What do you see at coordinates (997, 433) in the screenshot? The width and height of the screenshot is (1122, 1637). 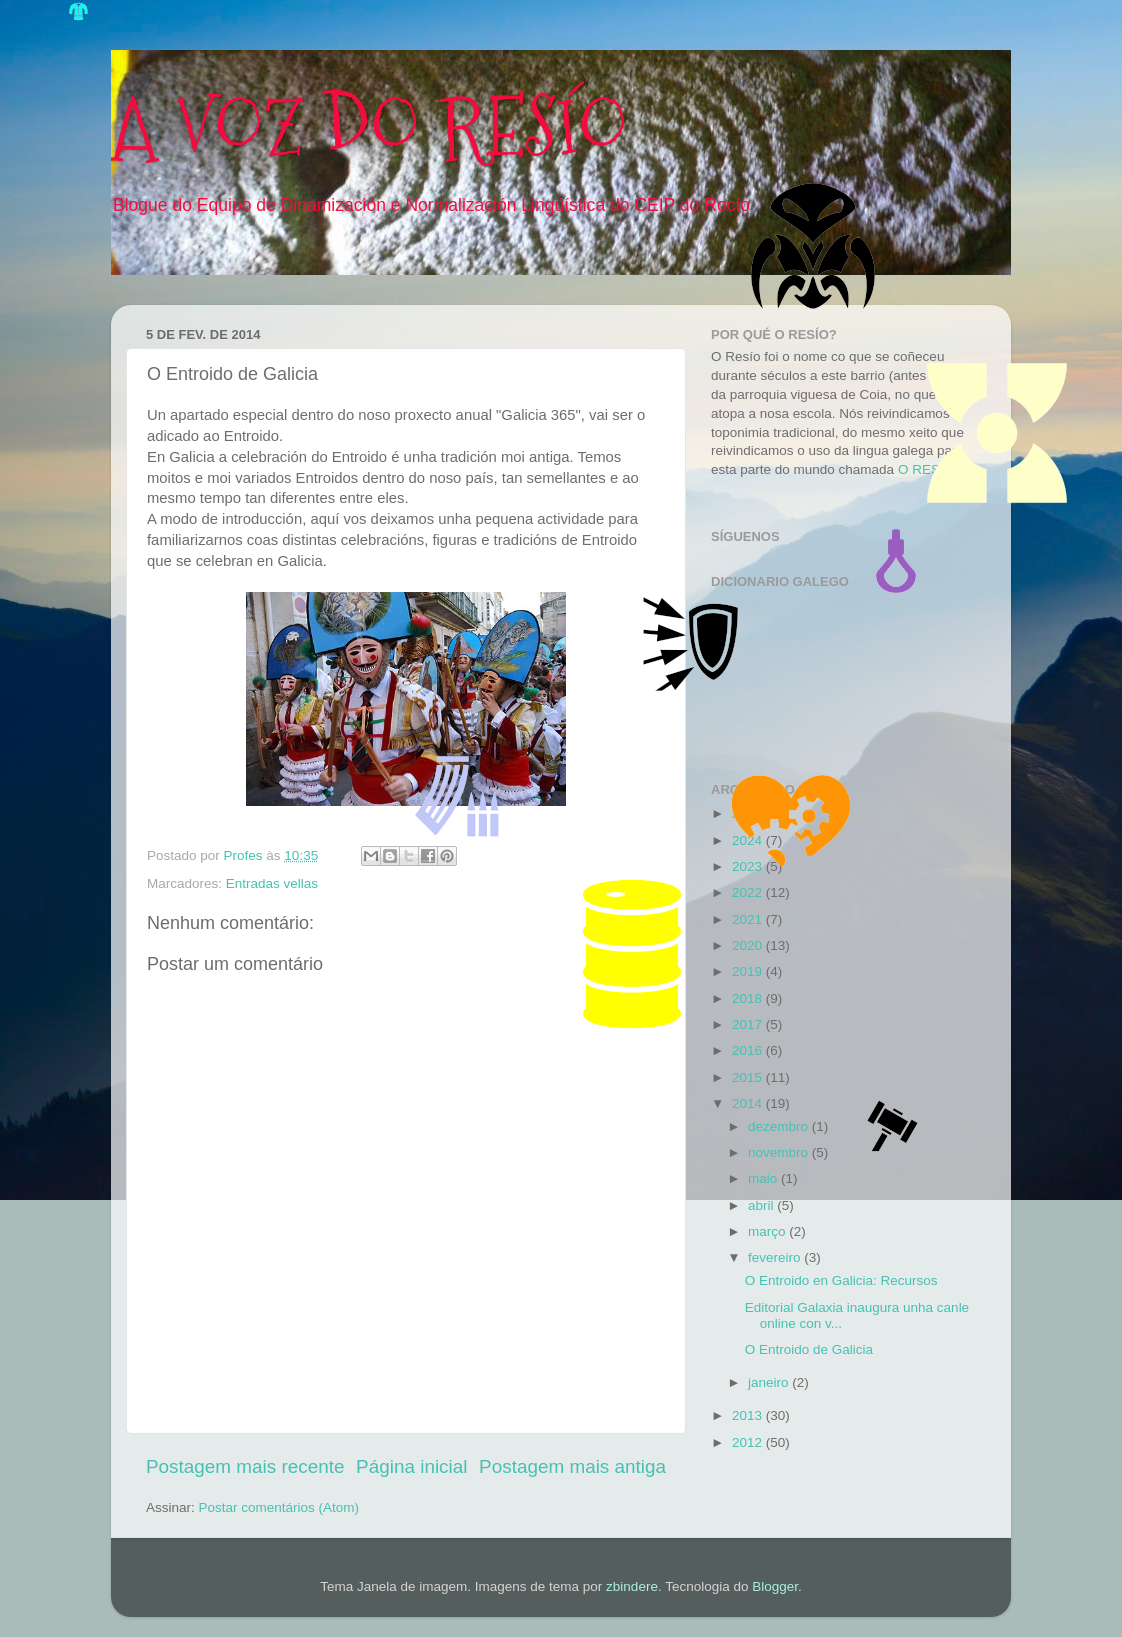 I see `radiation or hazard warning indicator` at bounding box center [997, 433].